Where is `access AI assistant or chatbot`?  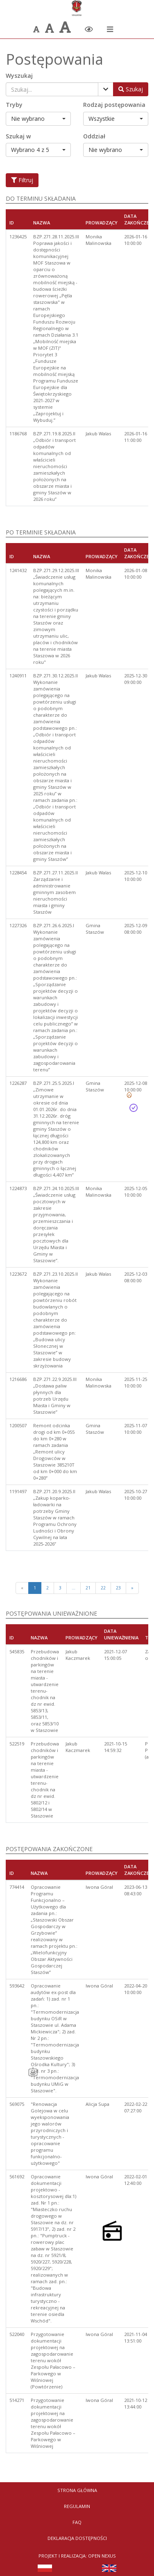 access AI assistant or chatbot is located at coordinates (33, 2072).